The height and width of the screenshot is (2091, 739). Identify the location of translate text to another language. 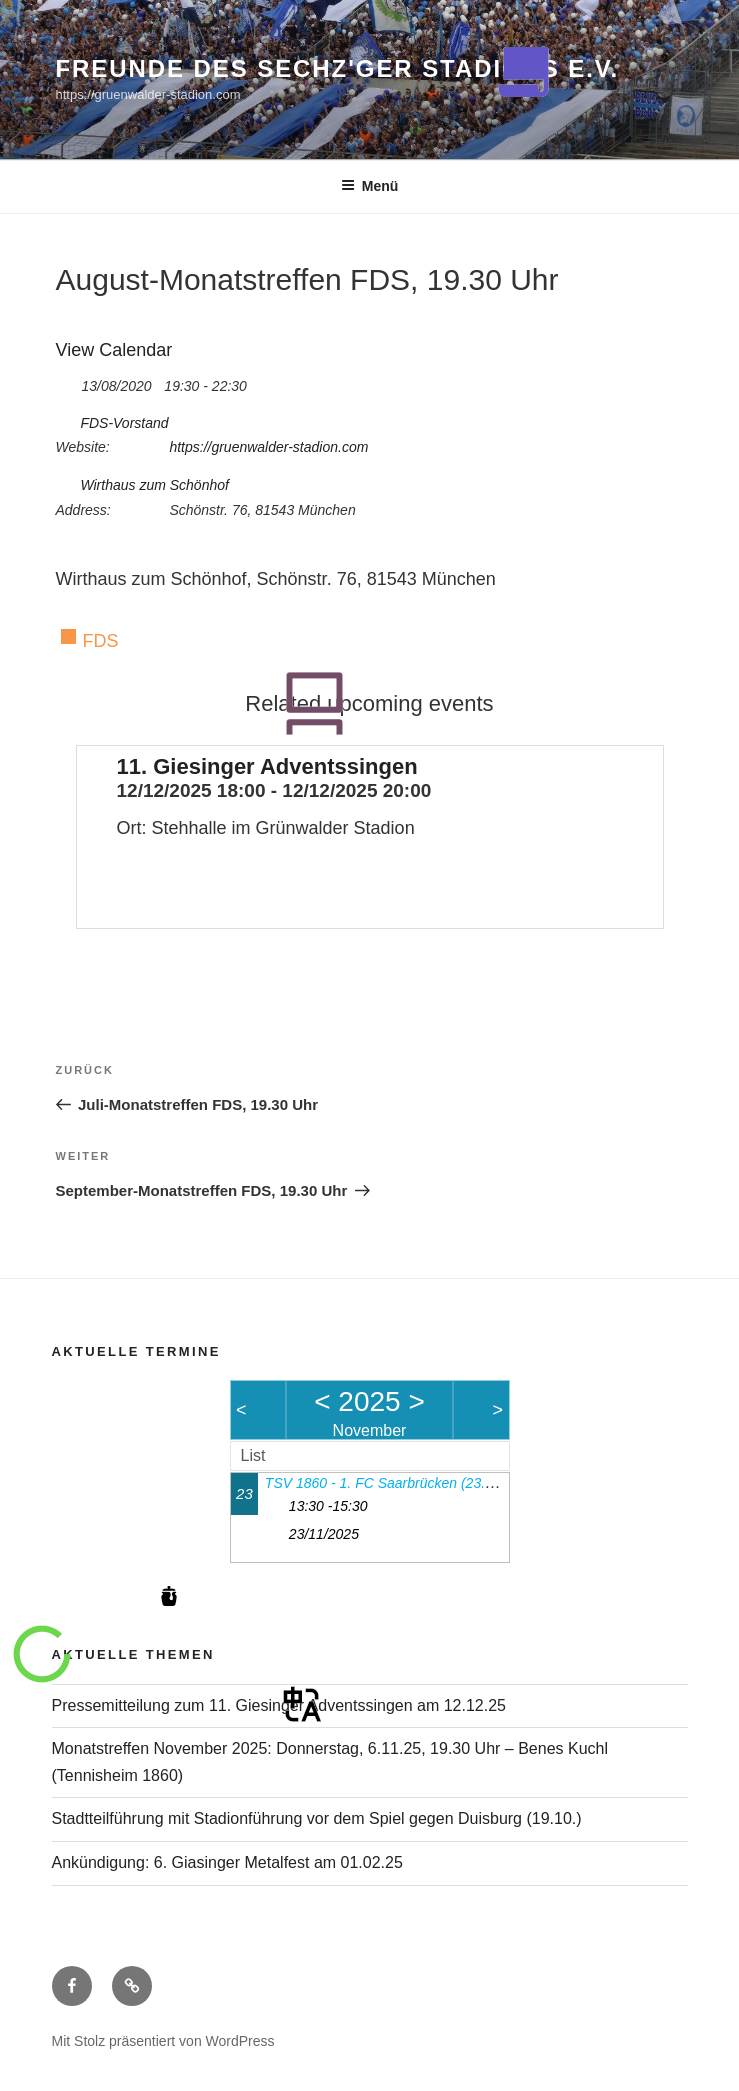
(302, 1705).